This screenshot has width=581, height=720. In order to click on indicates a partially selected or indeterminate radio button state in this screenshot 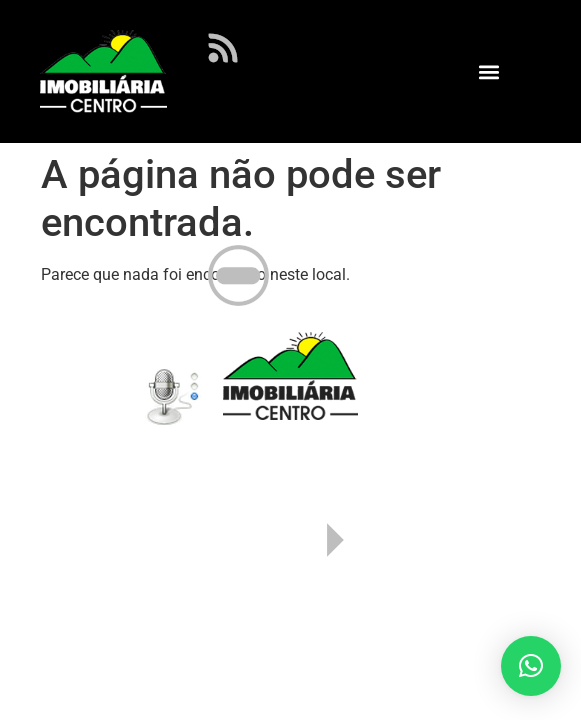, I will do `click(238, 275)`.